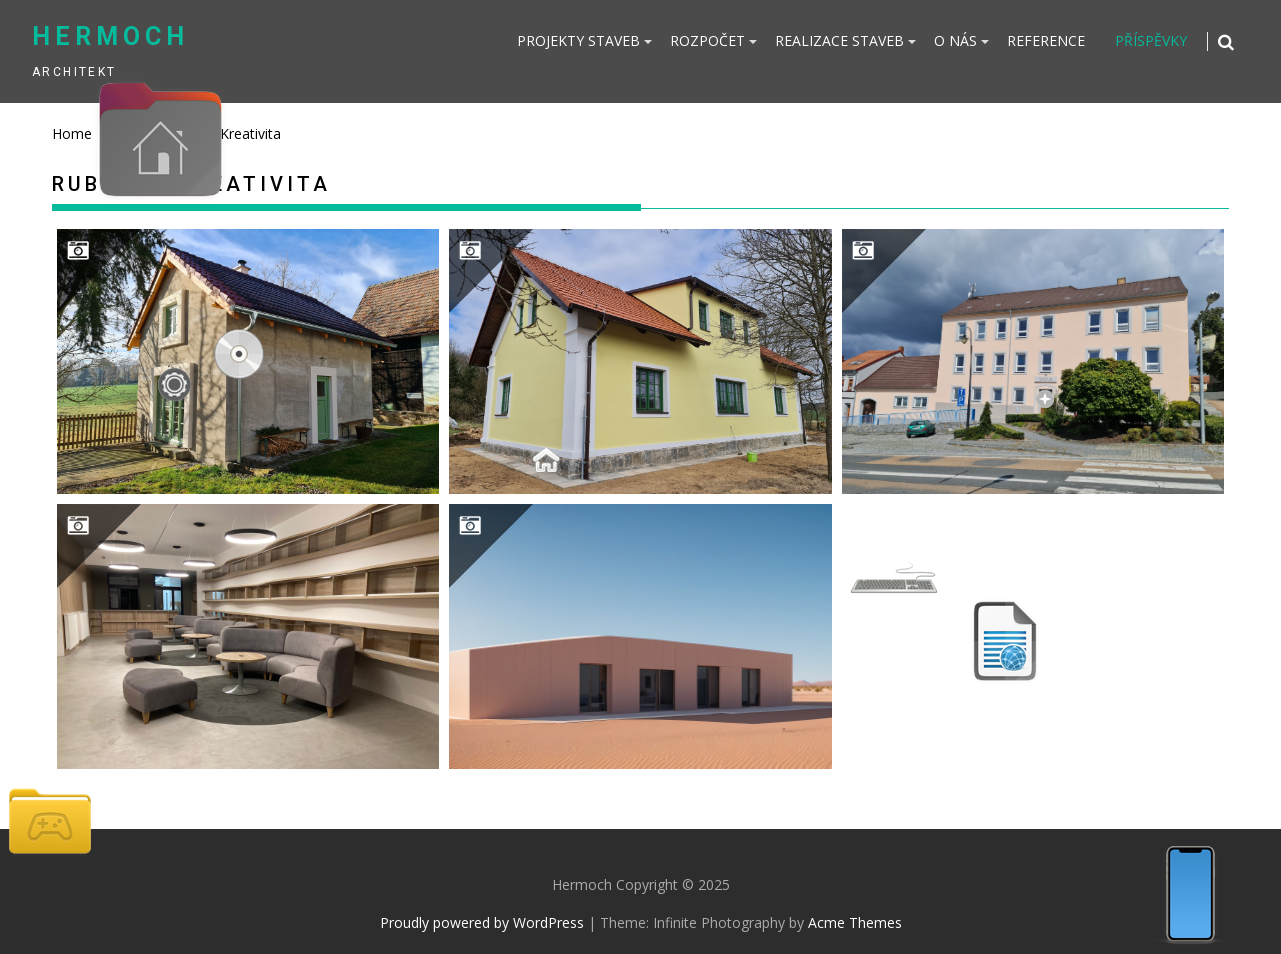 The height and width of the screenshot is (954, 1281). What do you see at coordinates (546, 460) in the screenshot?
I see `navigate to home screen` at bounding box center [546, 460].